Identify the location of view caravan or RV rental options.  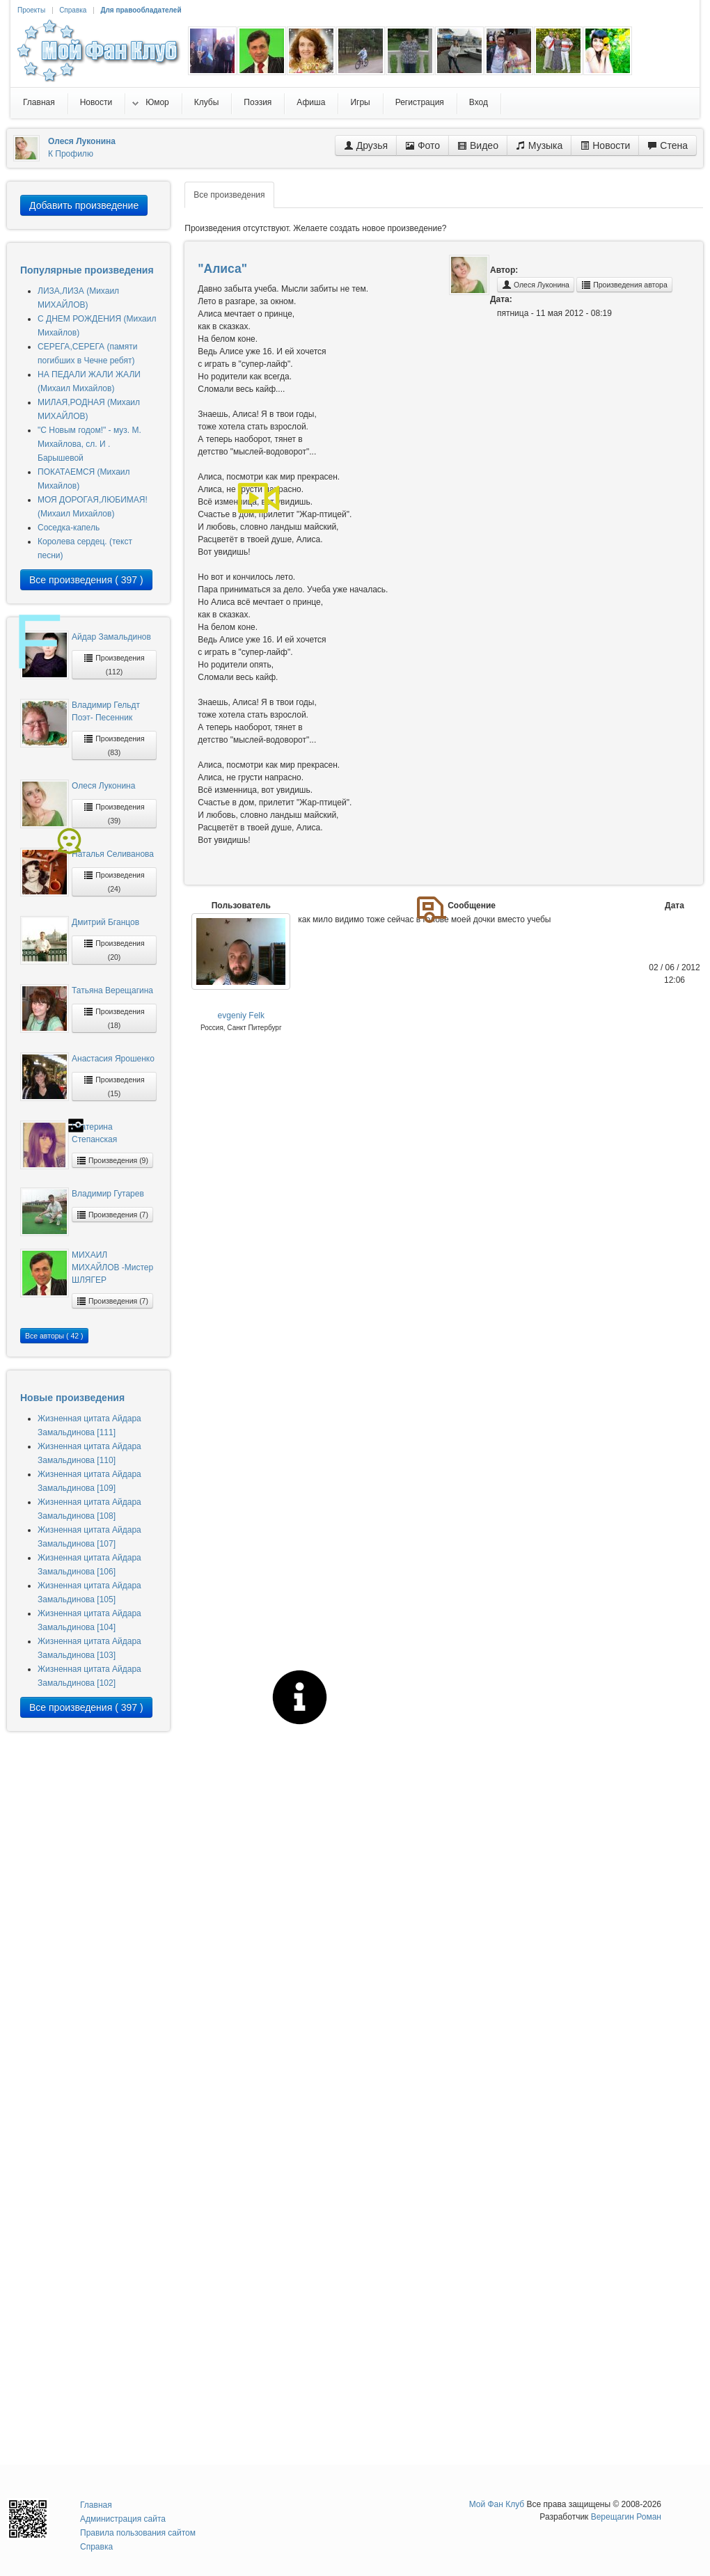
(431, 909).